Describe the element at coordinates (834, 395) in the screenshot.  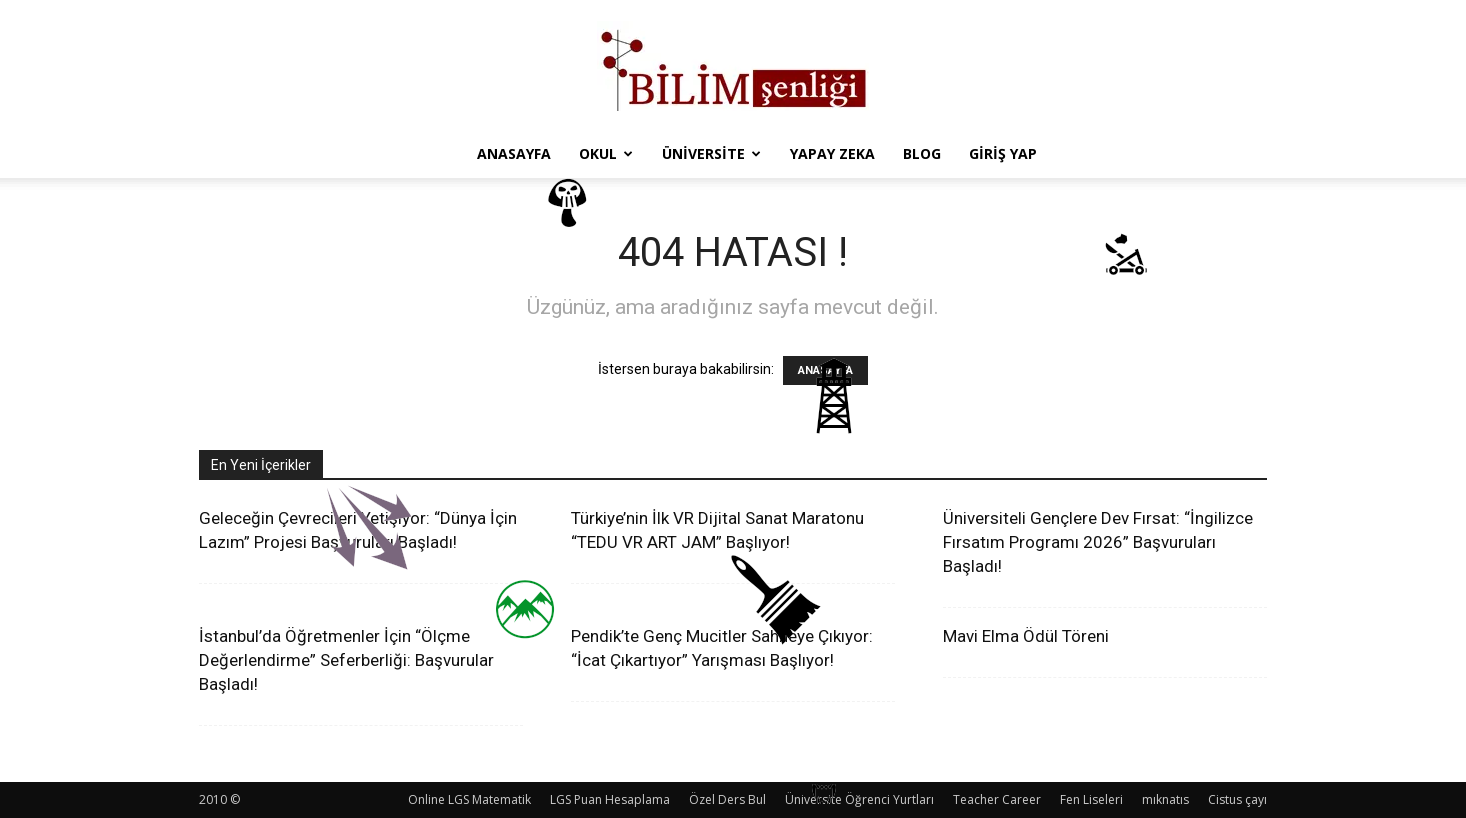
I see `view or access lookout points on a map` at that location.